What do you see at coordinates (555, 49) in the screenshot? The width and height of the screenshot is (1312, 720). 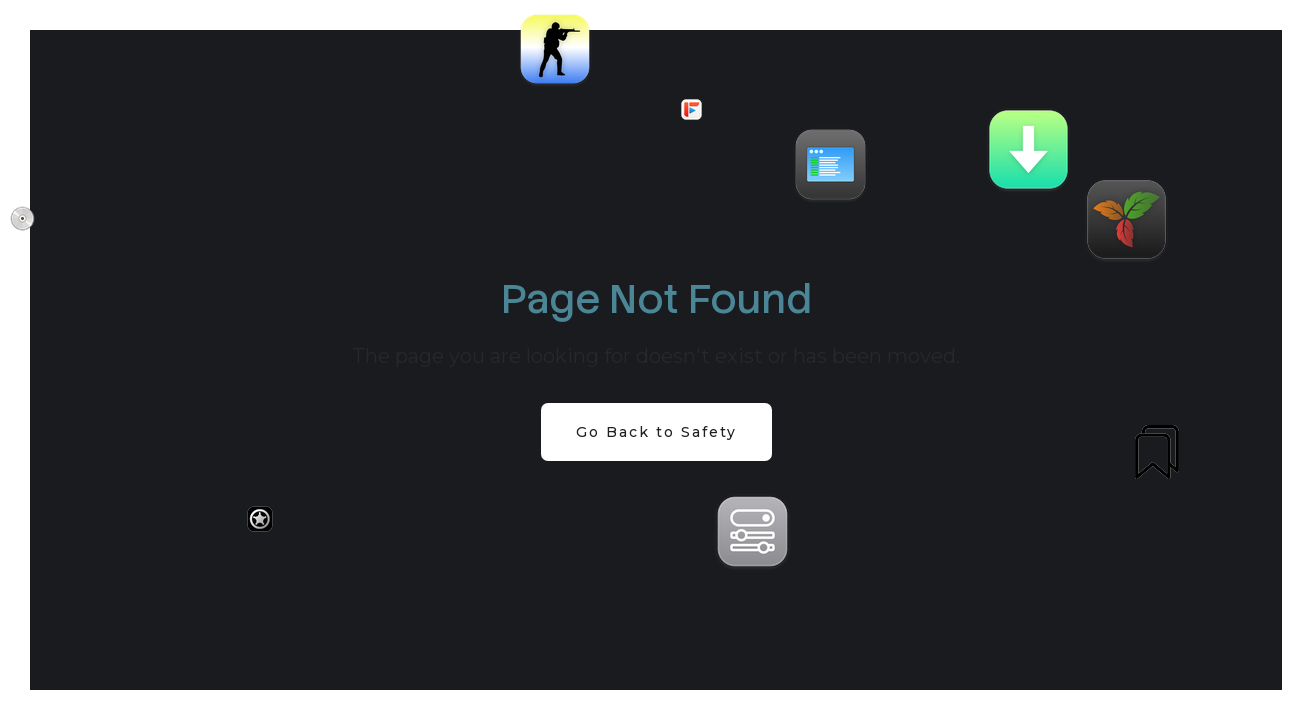 I see `launch counter-strike` at bounding box center [555, 49].